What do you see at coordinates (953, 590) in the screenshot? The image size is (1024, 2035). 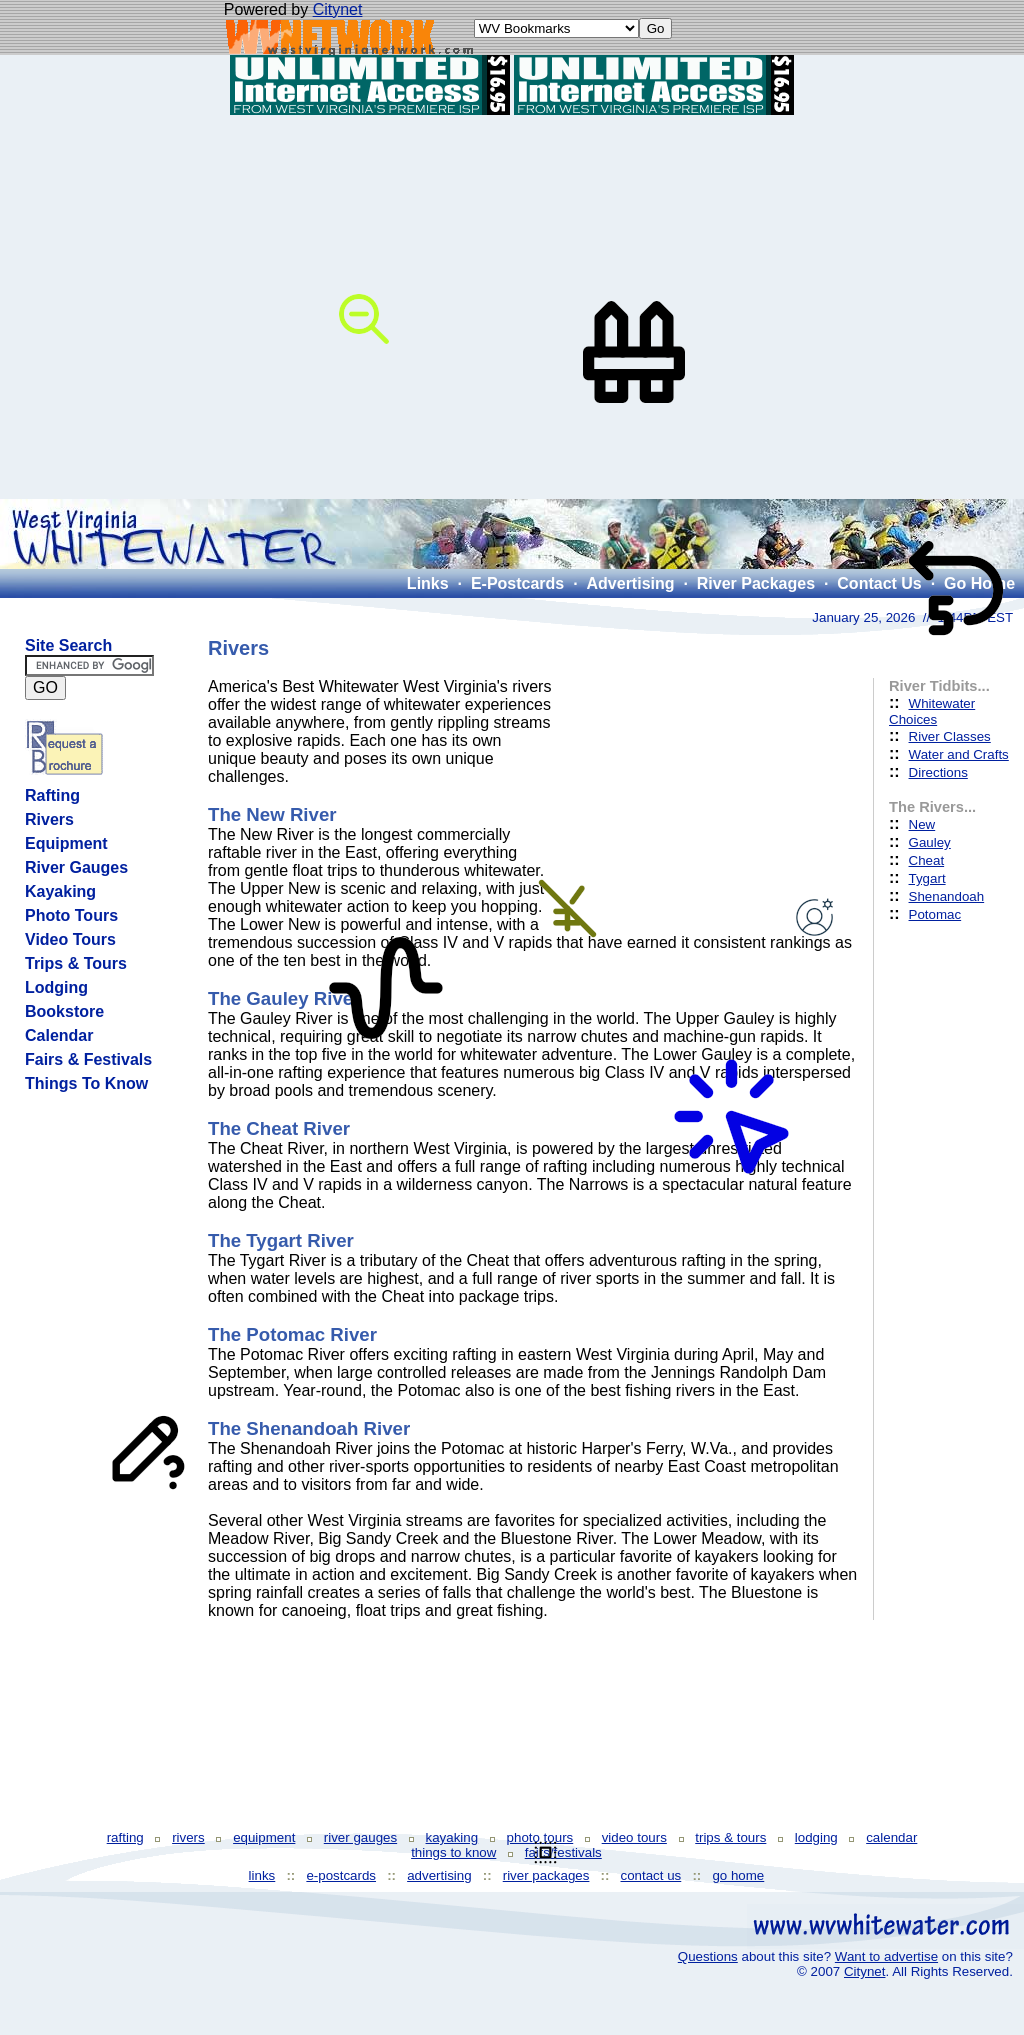 I see `rewind media by 5 seconds` at bounding box center [953, 590].